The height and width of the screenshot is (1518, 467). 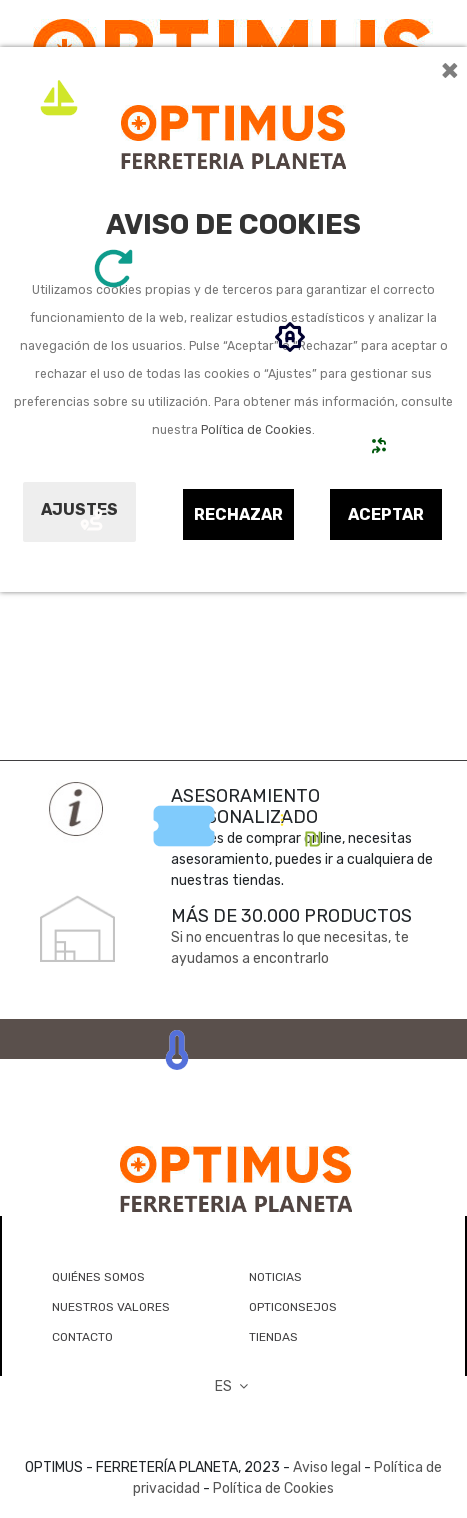 I want to click on open additional options menu, so click(x=282, y=820).